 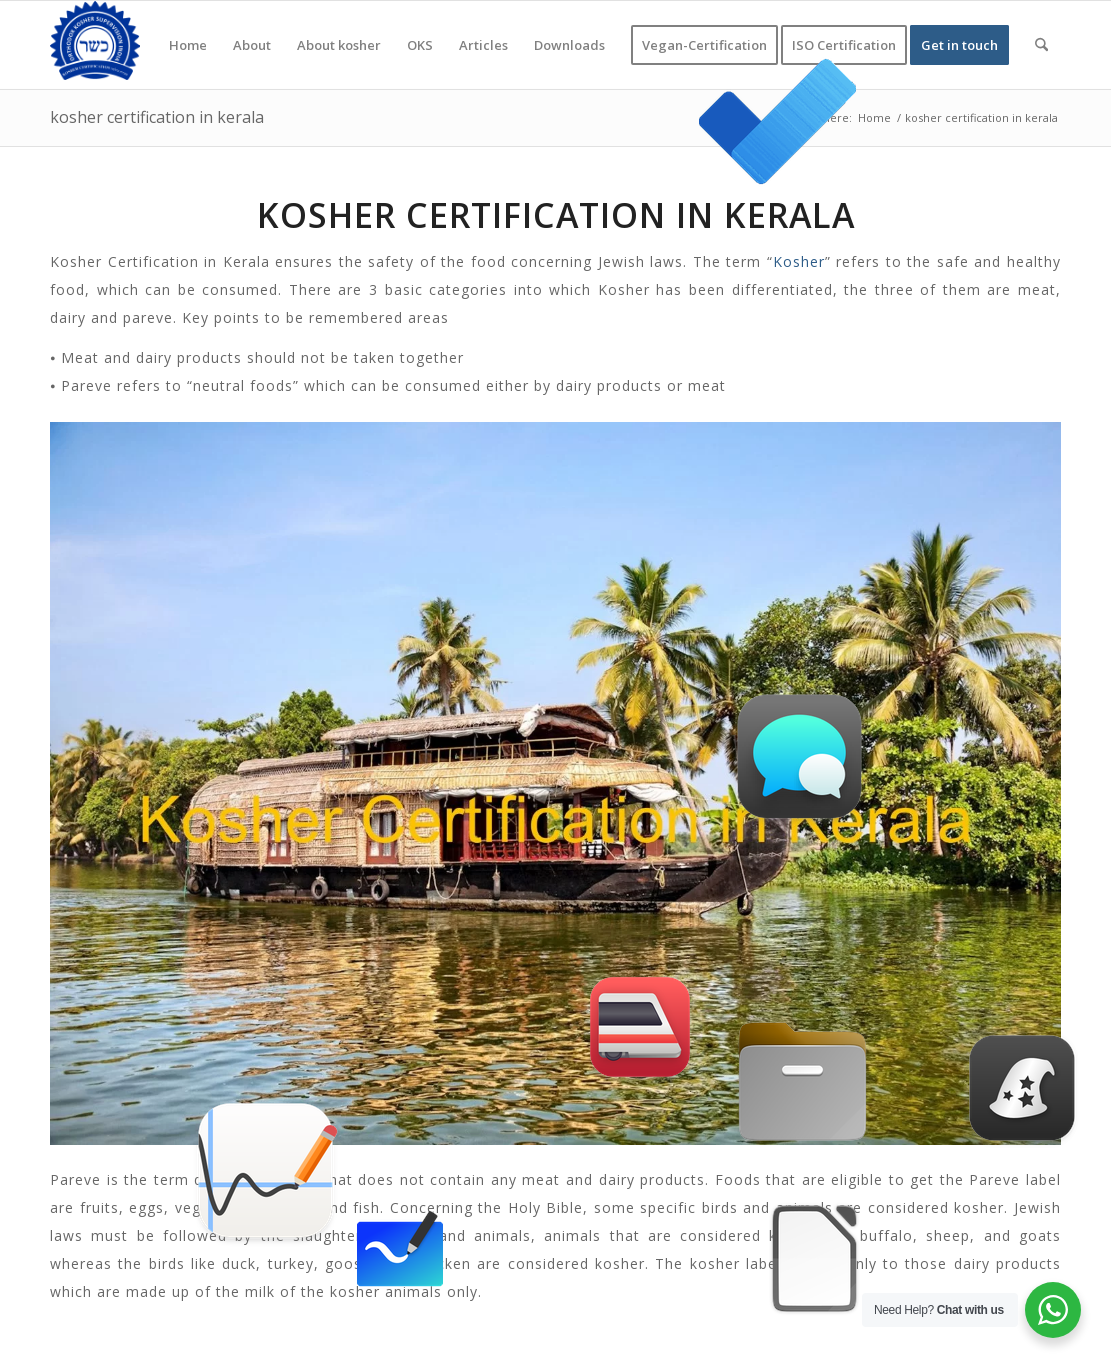 I want to click on open the whiteboard app, so click(x=400, y=1254).